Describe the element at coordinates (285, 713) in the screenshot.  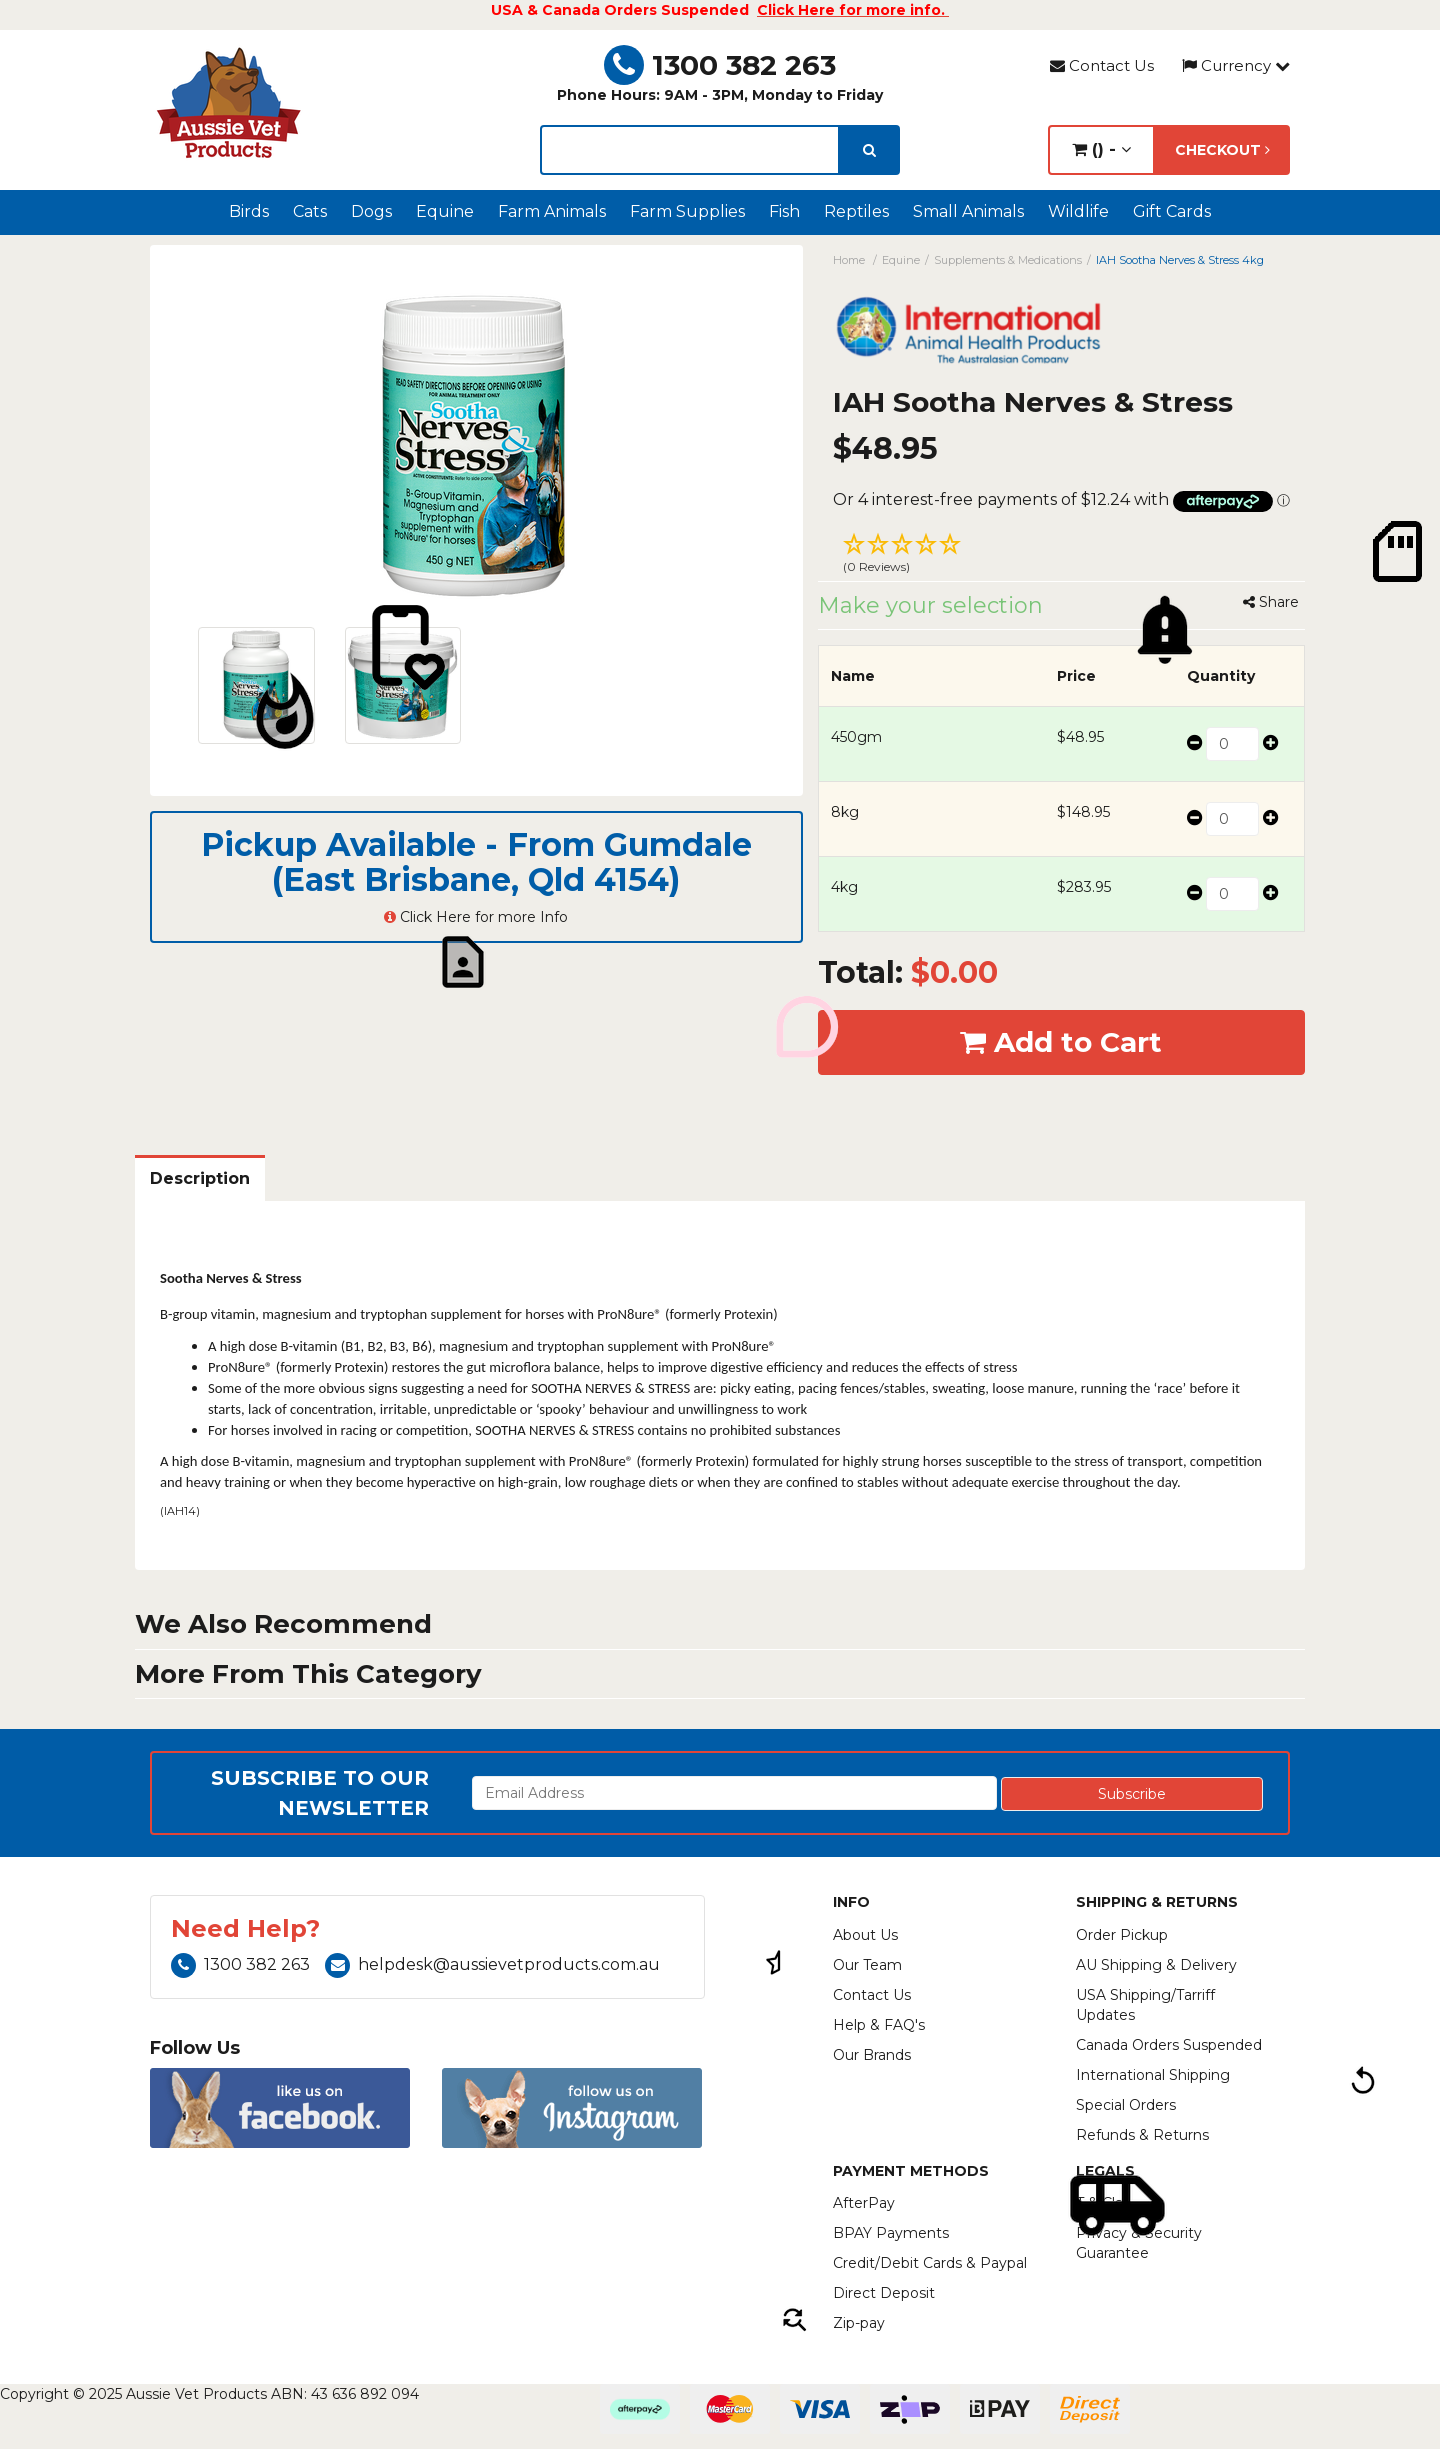
I see `view trending or popular content` at that location.